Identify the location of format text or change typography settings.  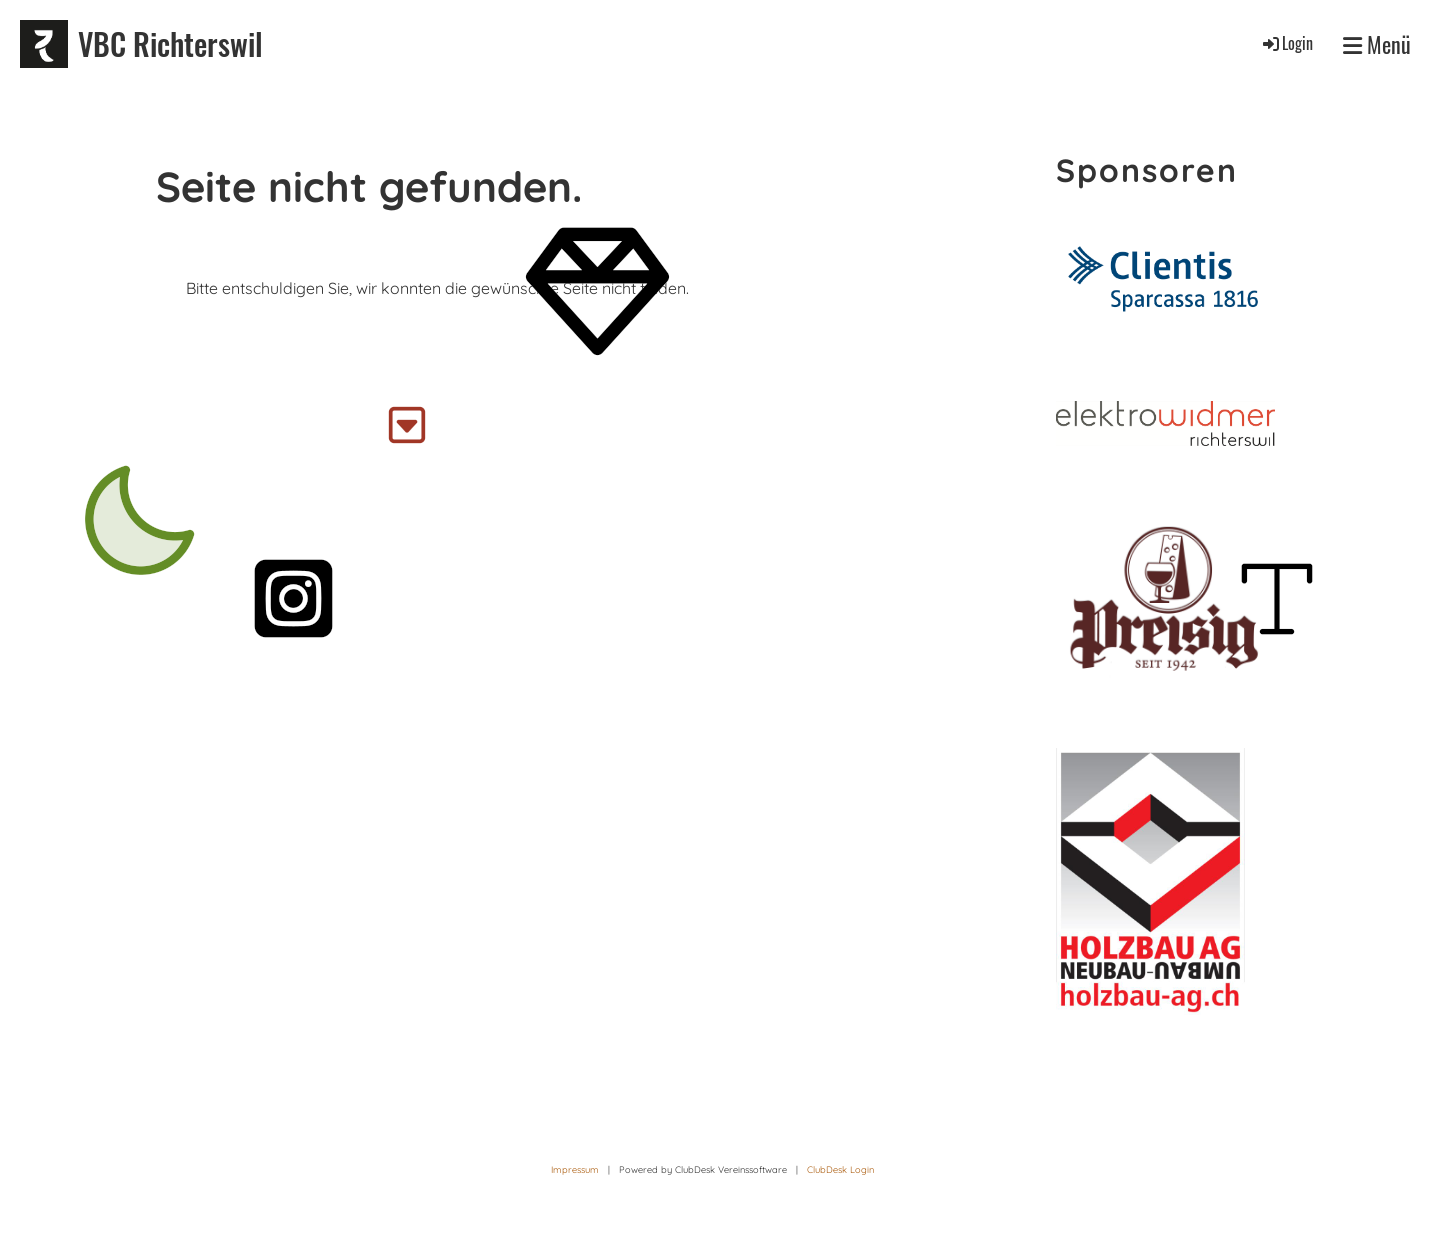
(1277, 599).